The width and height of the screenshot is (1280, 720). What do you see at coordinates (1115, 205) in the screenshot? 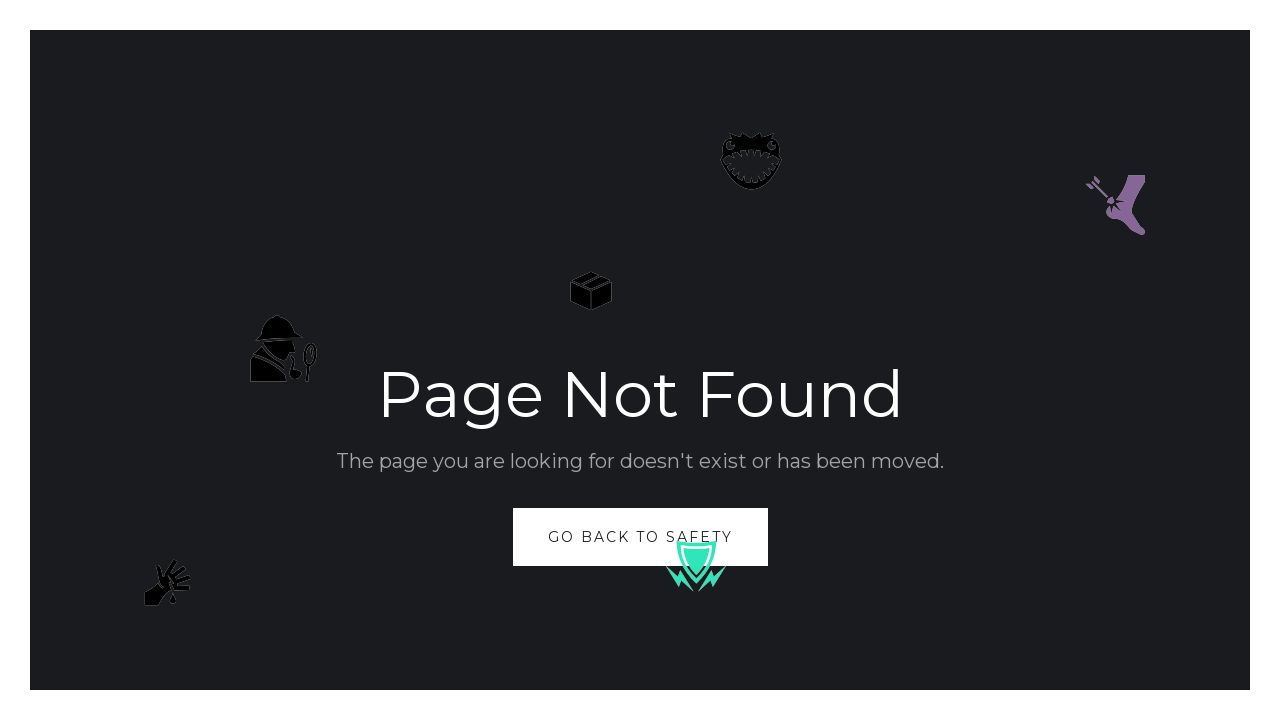
I see `indicates a character's weakness or vulnerability` at bounding box center [1115, 205].